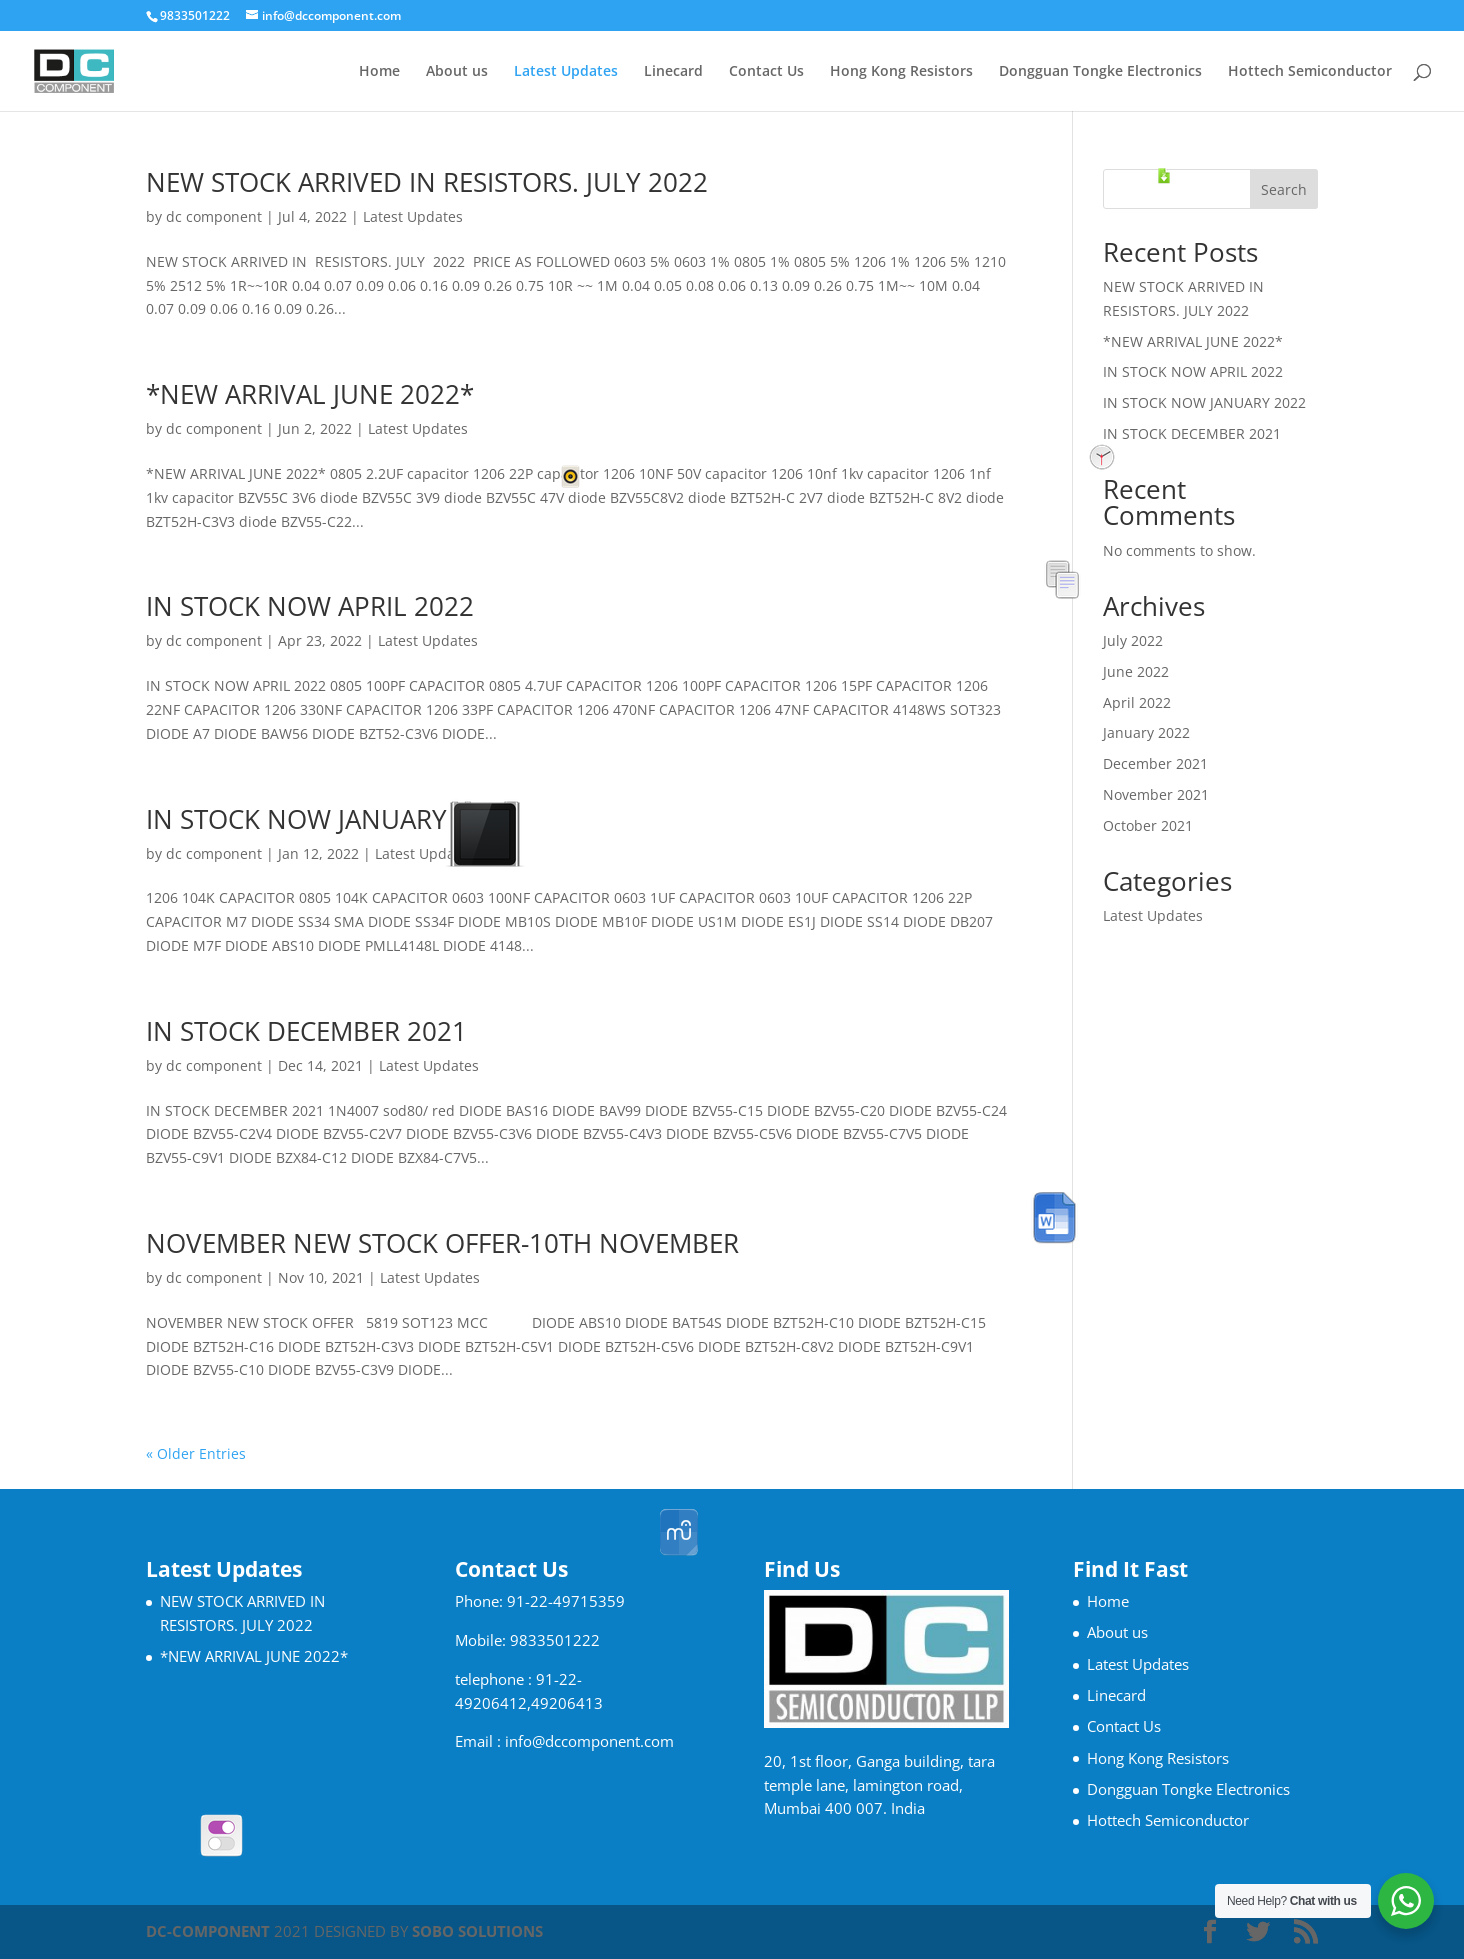 The image size is (1464, 1959). What do you see at coordinates (1062, 579) in the screenshot?
I see `copy selected content to clipboard` at bounding box center [1062, 579].